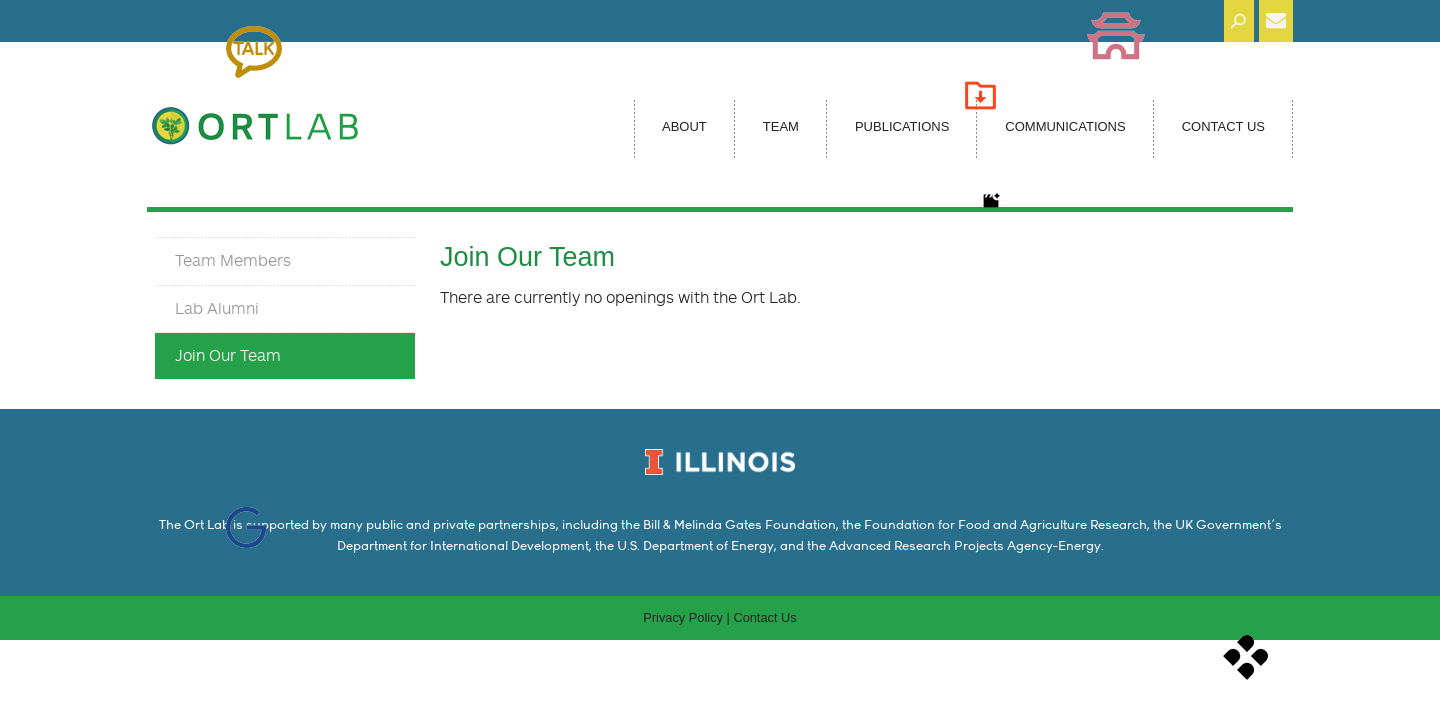  What do you see at coordinates (1245, 657) in the screenshot?
I see `bentobox company logo` at bounding box center [1245, 657].